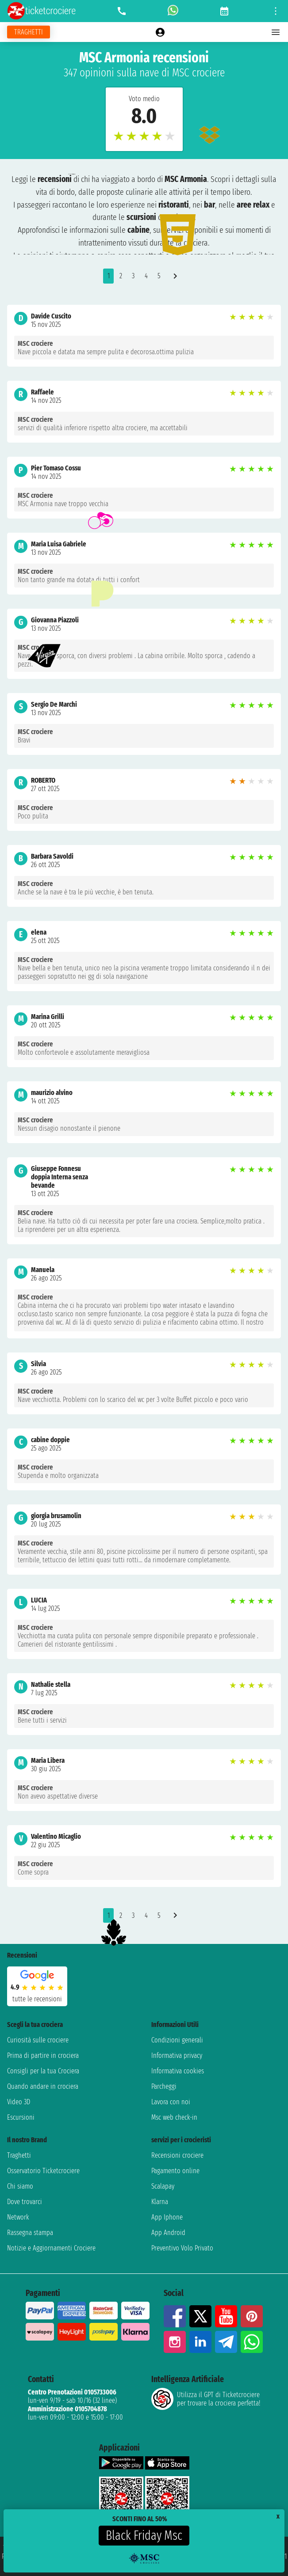 The width and height of the screenshot is (288, 2576). Describe the element at coordinates (114, 1932) in the screenshot. I see `parse.ly logo` at that location.